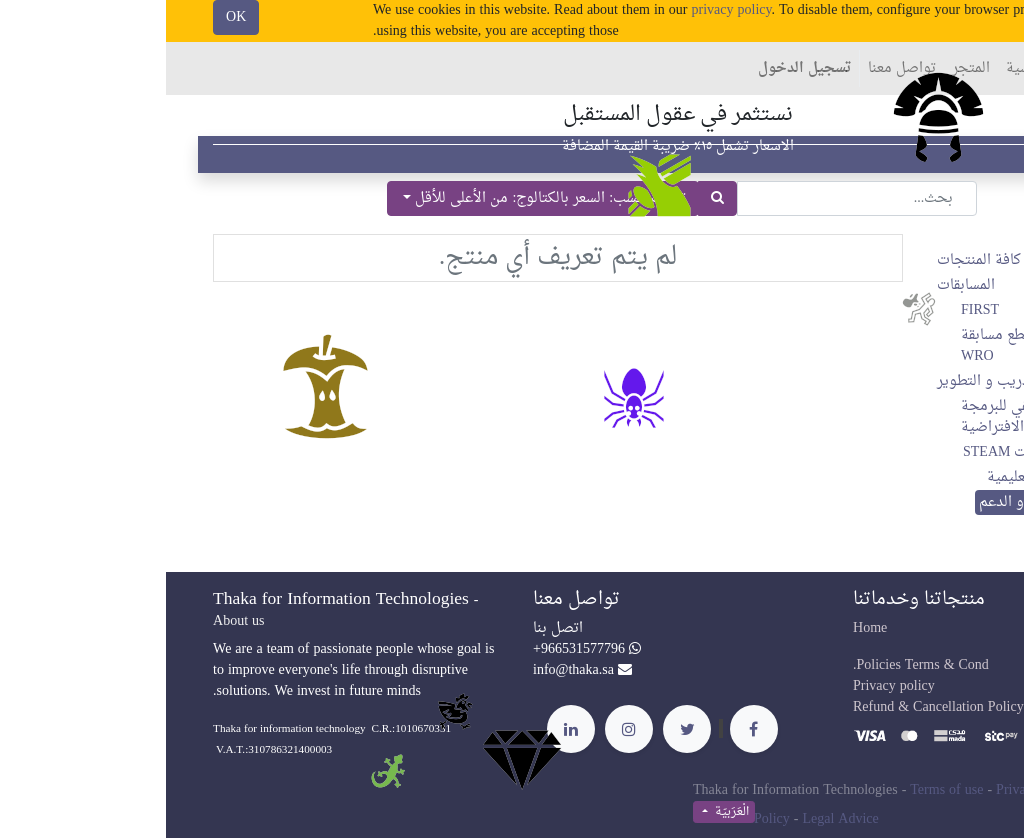 The height and width of the screenshot is (838, 1024). I want to click on gecko or lizard character in a game interface, so click(388, 771).